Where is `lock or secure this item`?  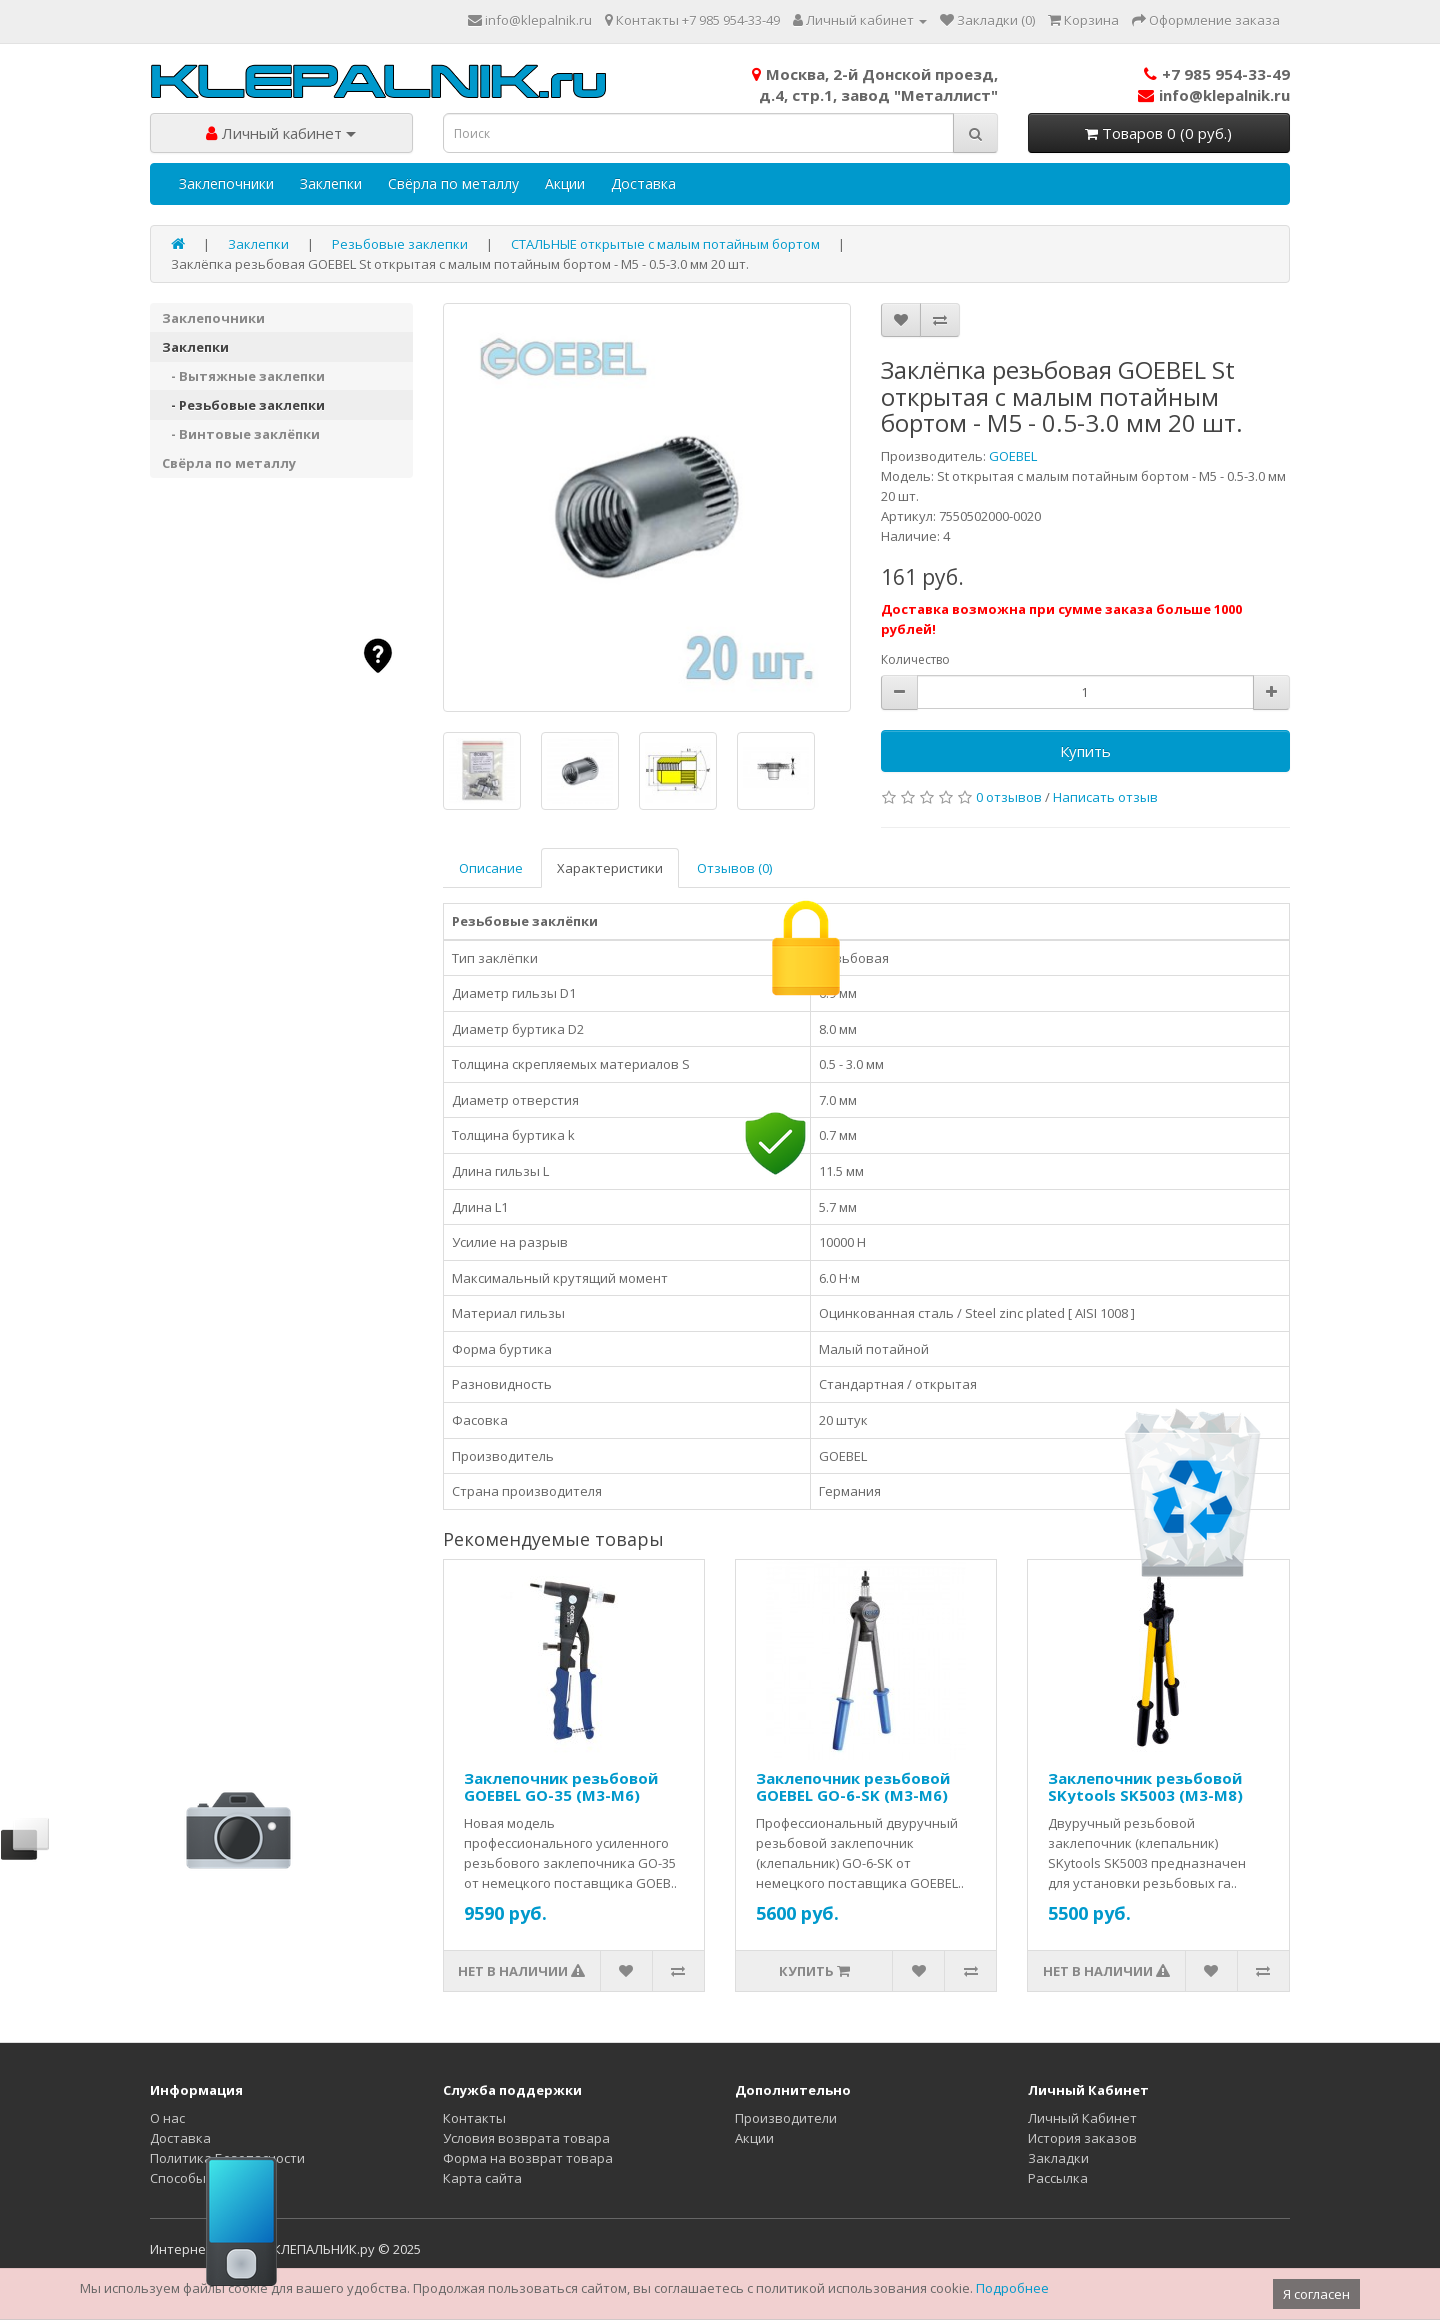
lock or secure this item is located at coordinates (806, 948).